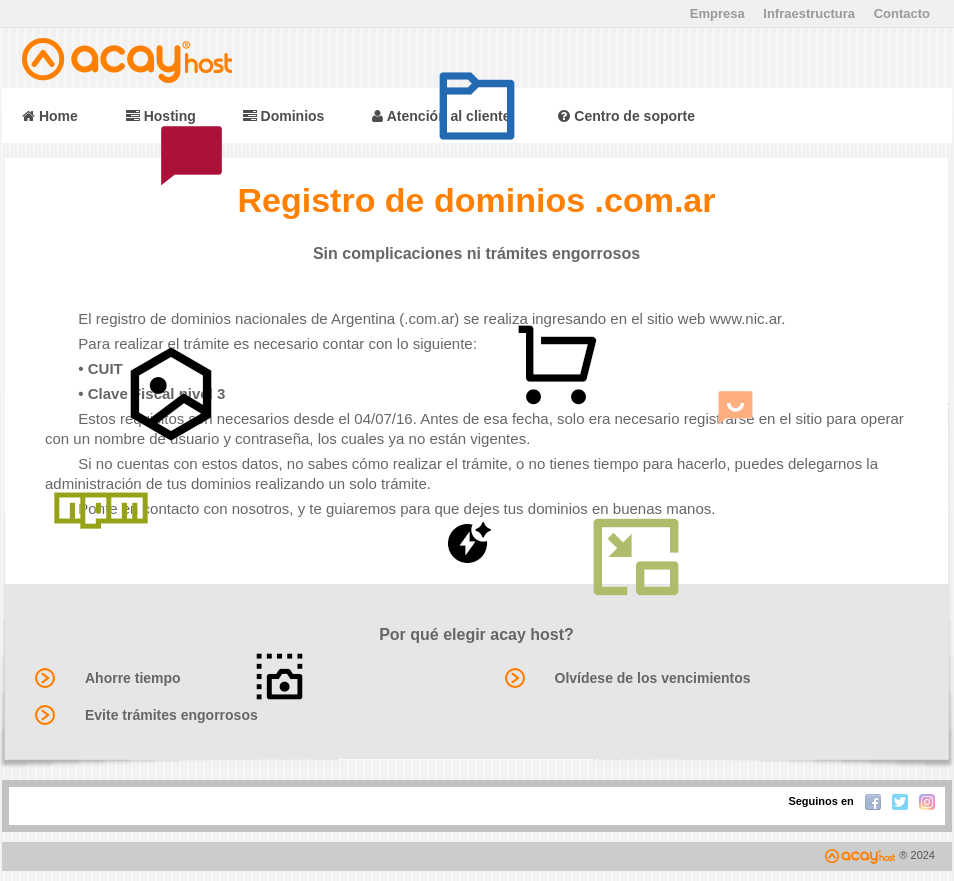 The width and height of the screenshot is (954, 881). I want to click on capture a screenshot of the current screen, so click(279, 676).